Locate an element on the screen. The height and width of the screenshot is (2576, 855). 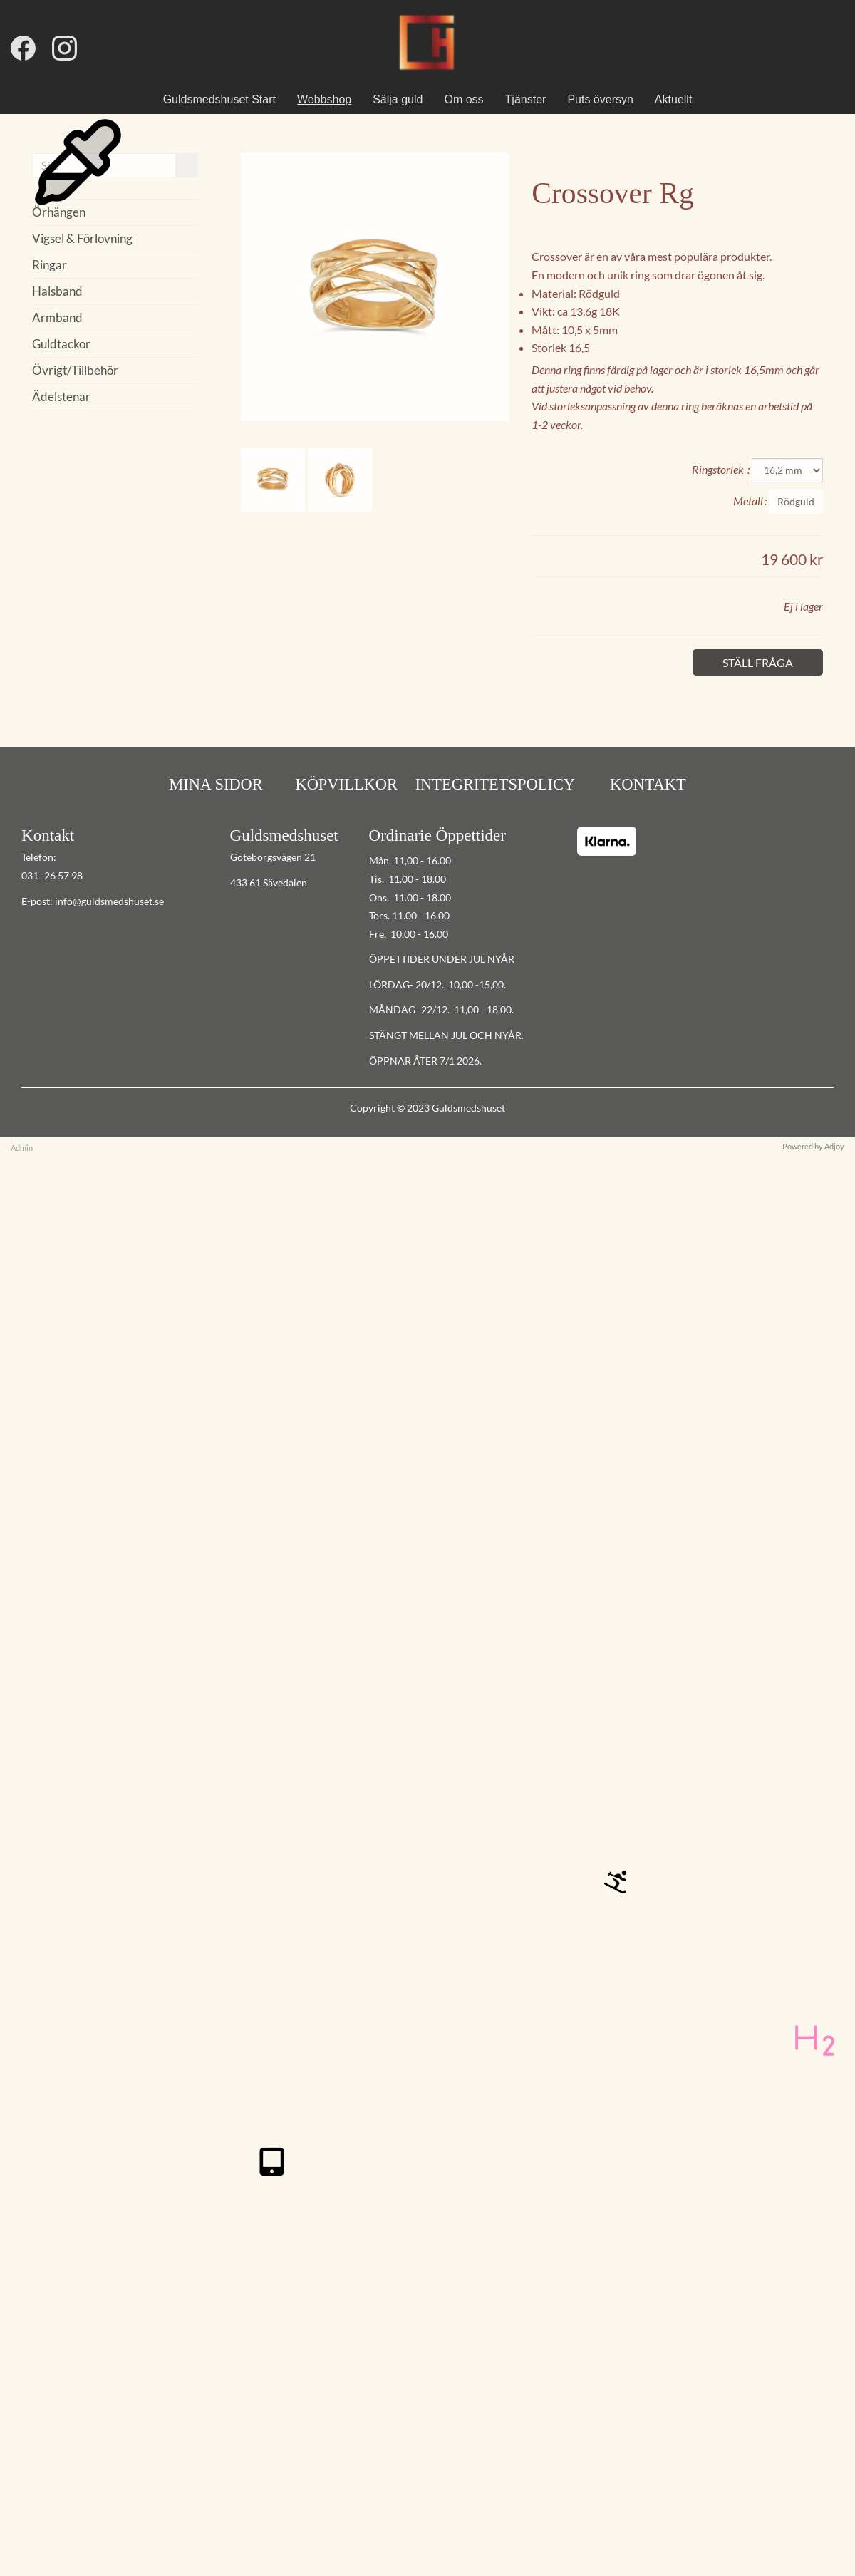
filter or browse skiing activities is located at coordinates (616, 1881).